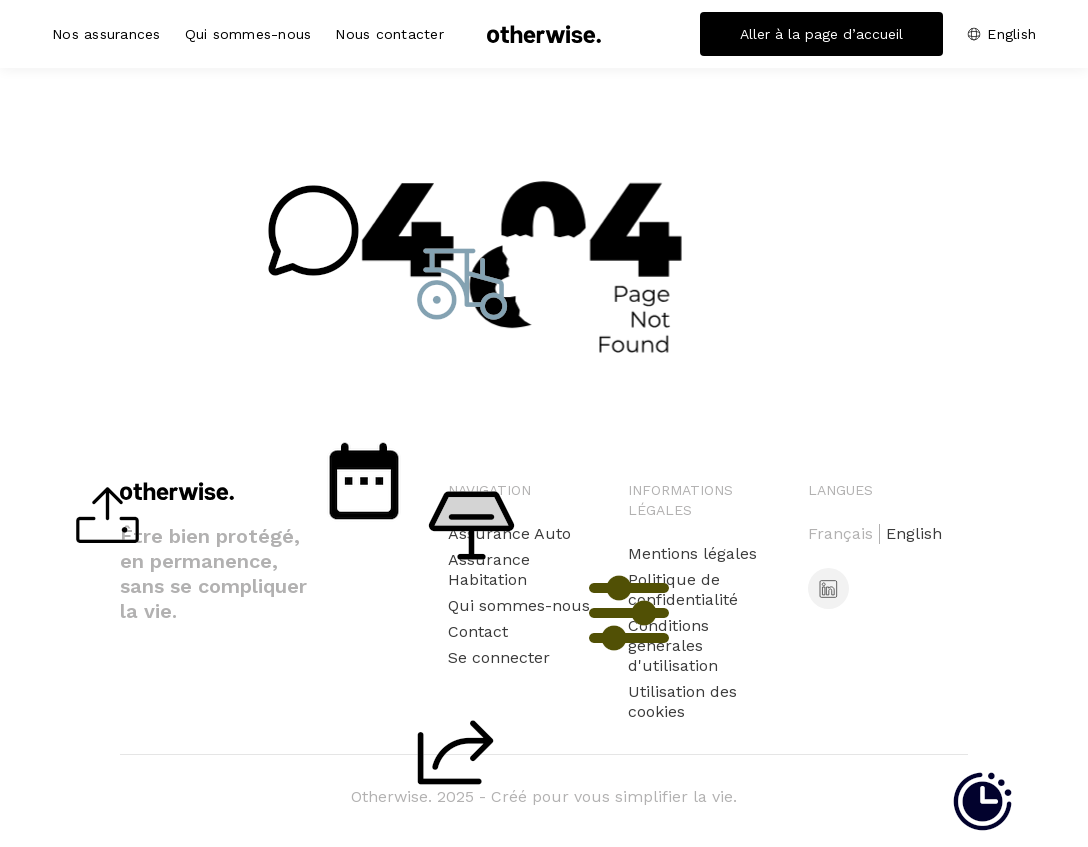 This screenshot has width=1088, height=847. What do you see at coordinates (455, 749) in the screenshot?
I see `share this content` at bounding box center [455, 749].